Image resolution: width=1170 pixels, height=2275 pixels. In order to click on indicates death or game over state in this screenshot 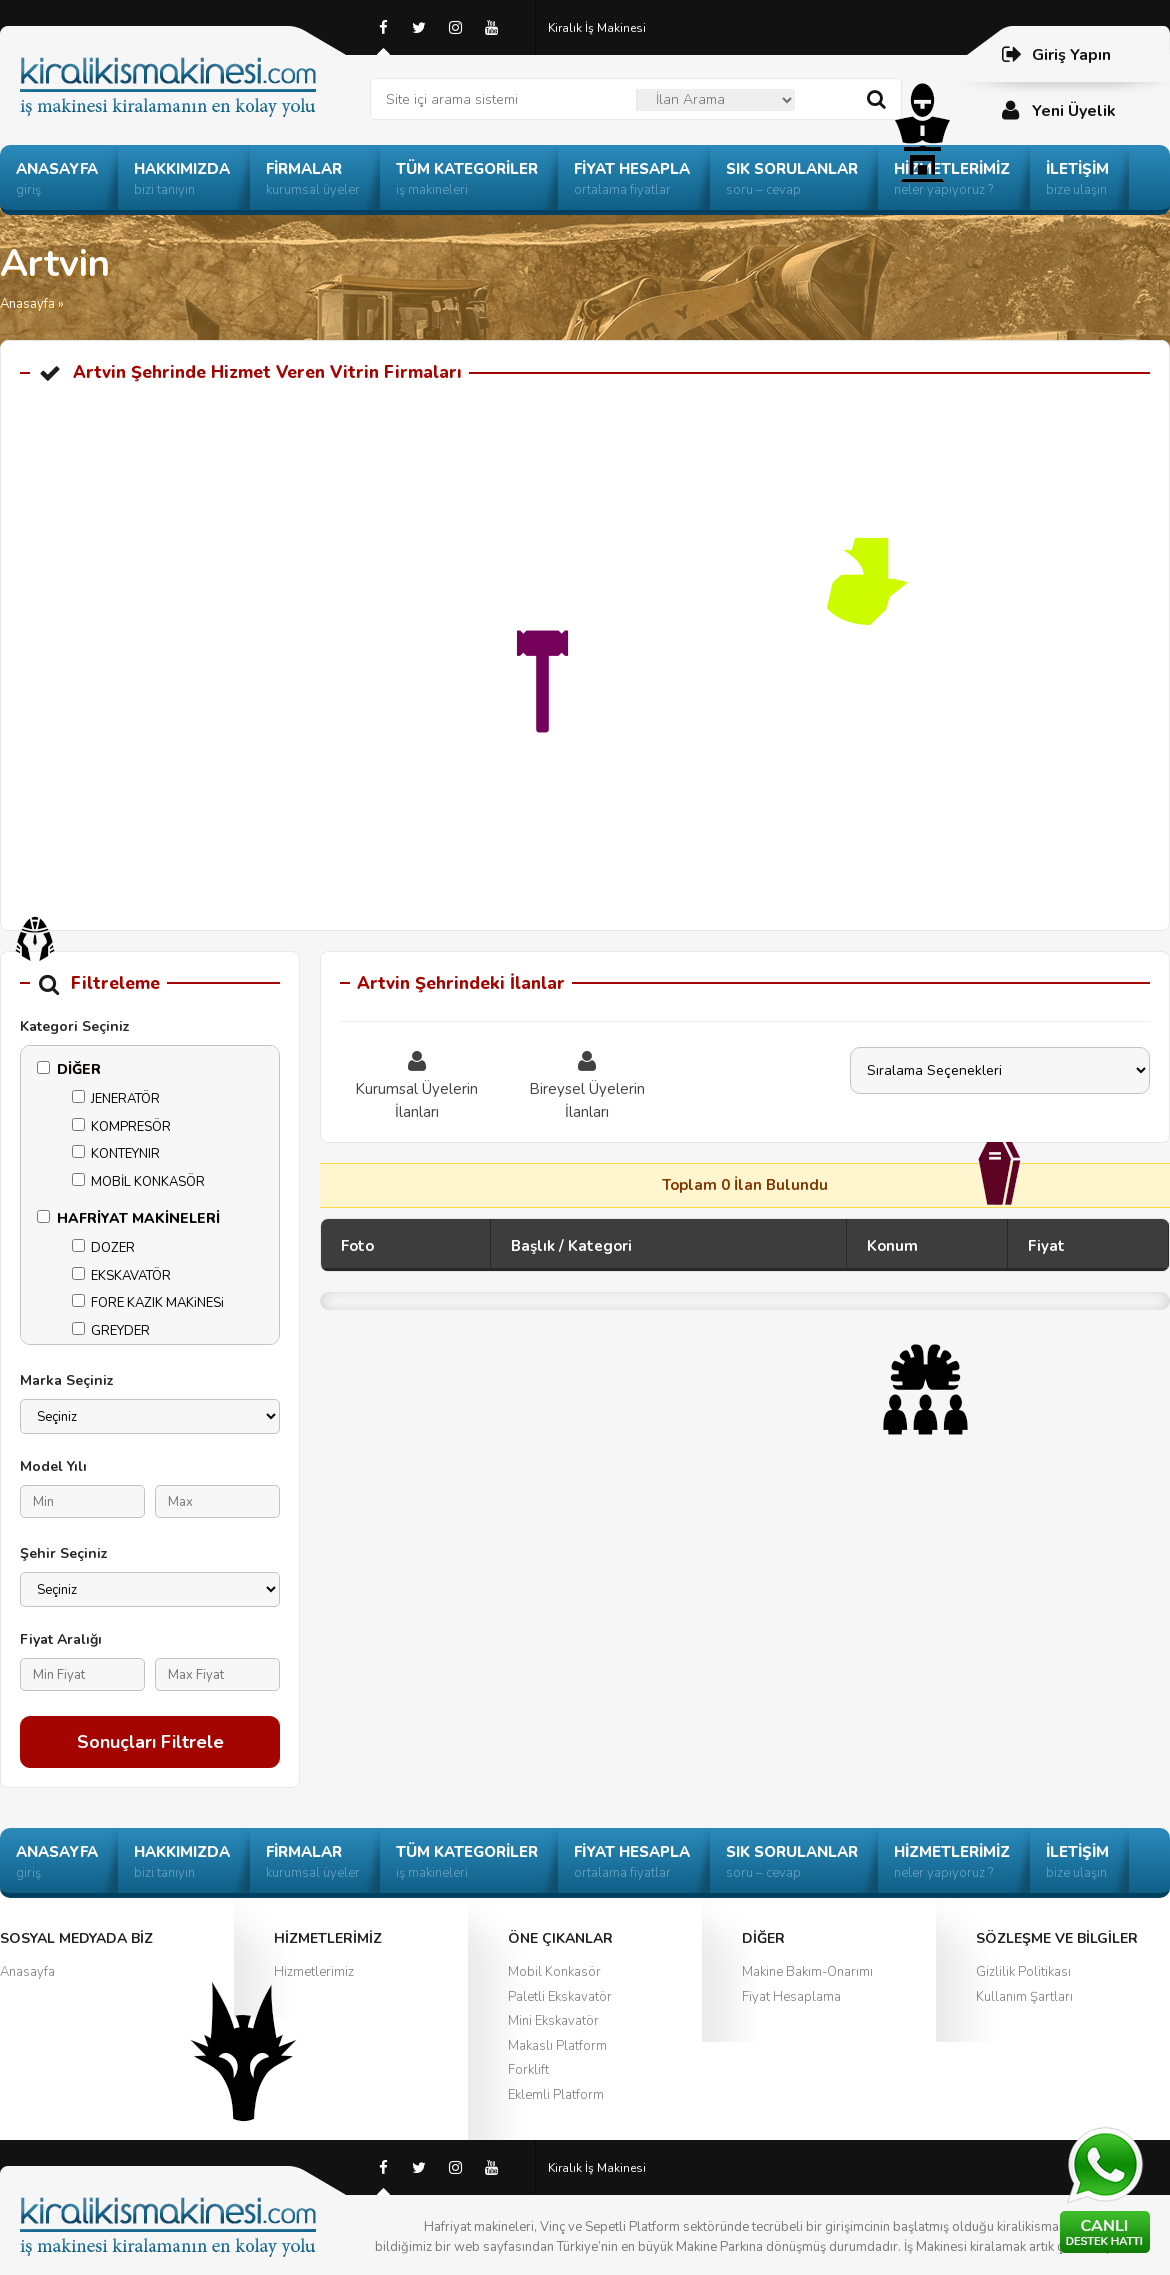, I will do `click(998, 1173)`.